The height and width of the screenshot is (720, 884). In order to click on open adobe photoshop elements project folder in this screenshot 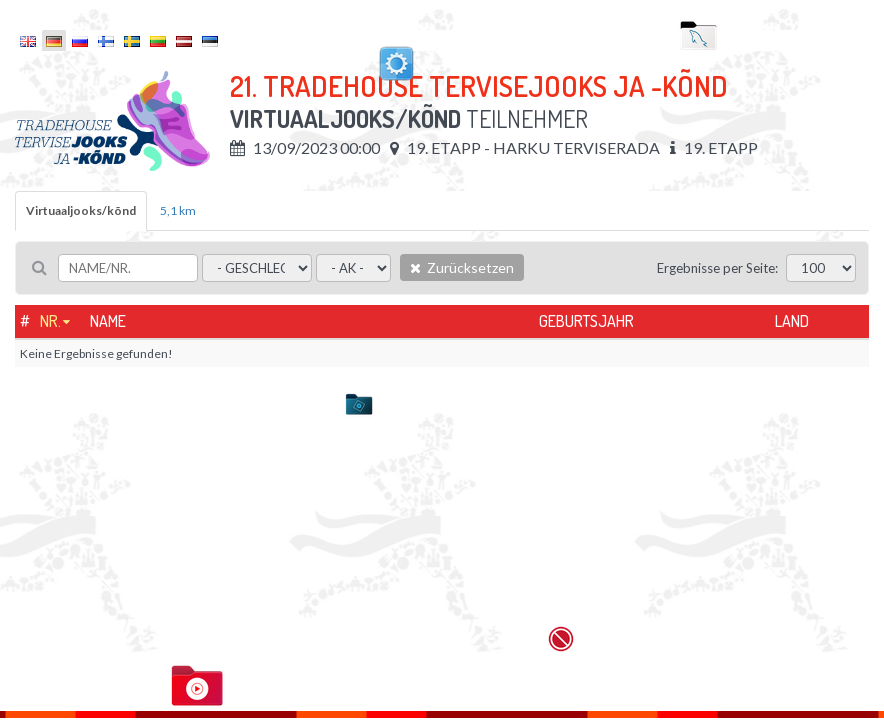, I will do `click(359, 405)`.